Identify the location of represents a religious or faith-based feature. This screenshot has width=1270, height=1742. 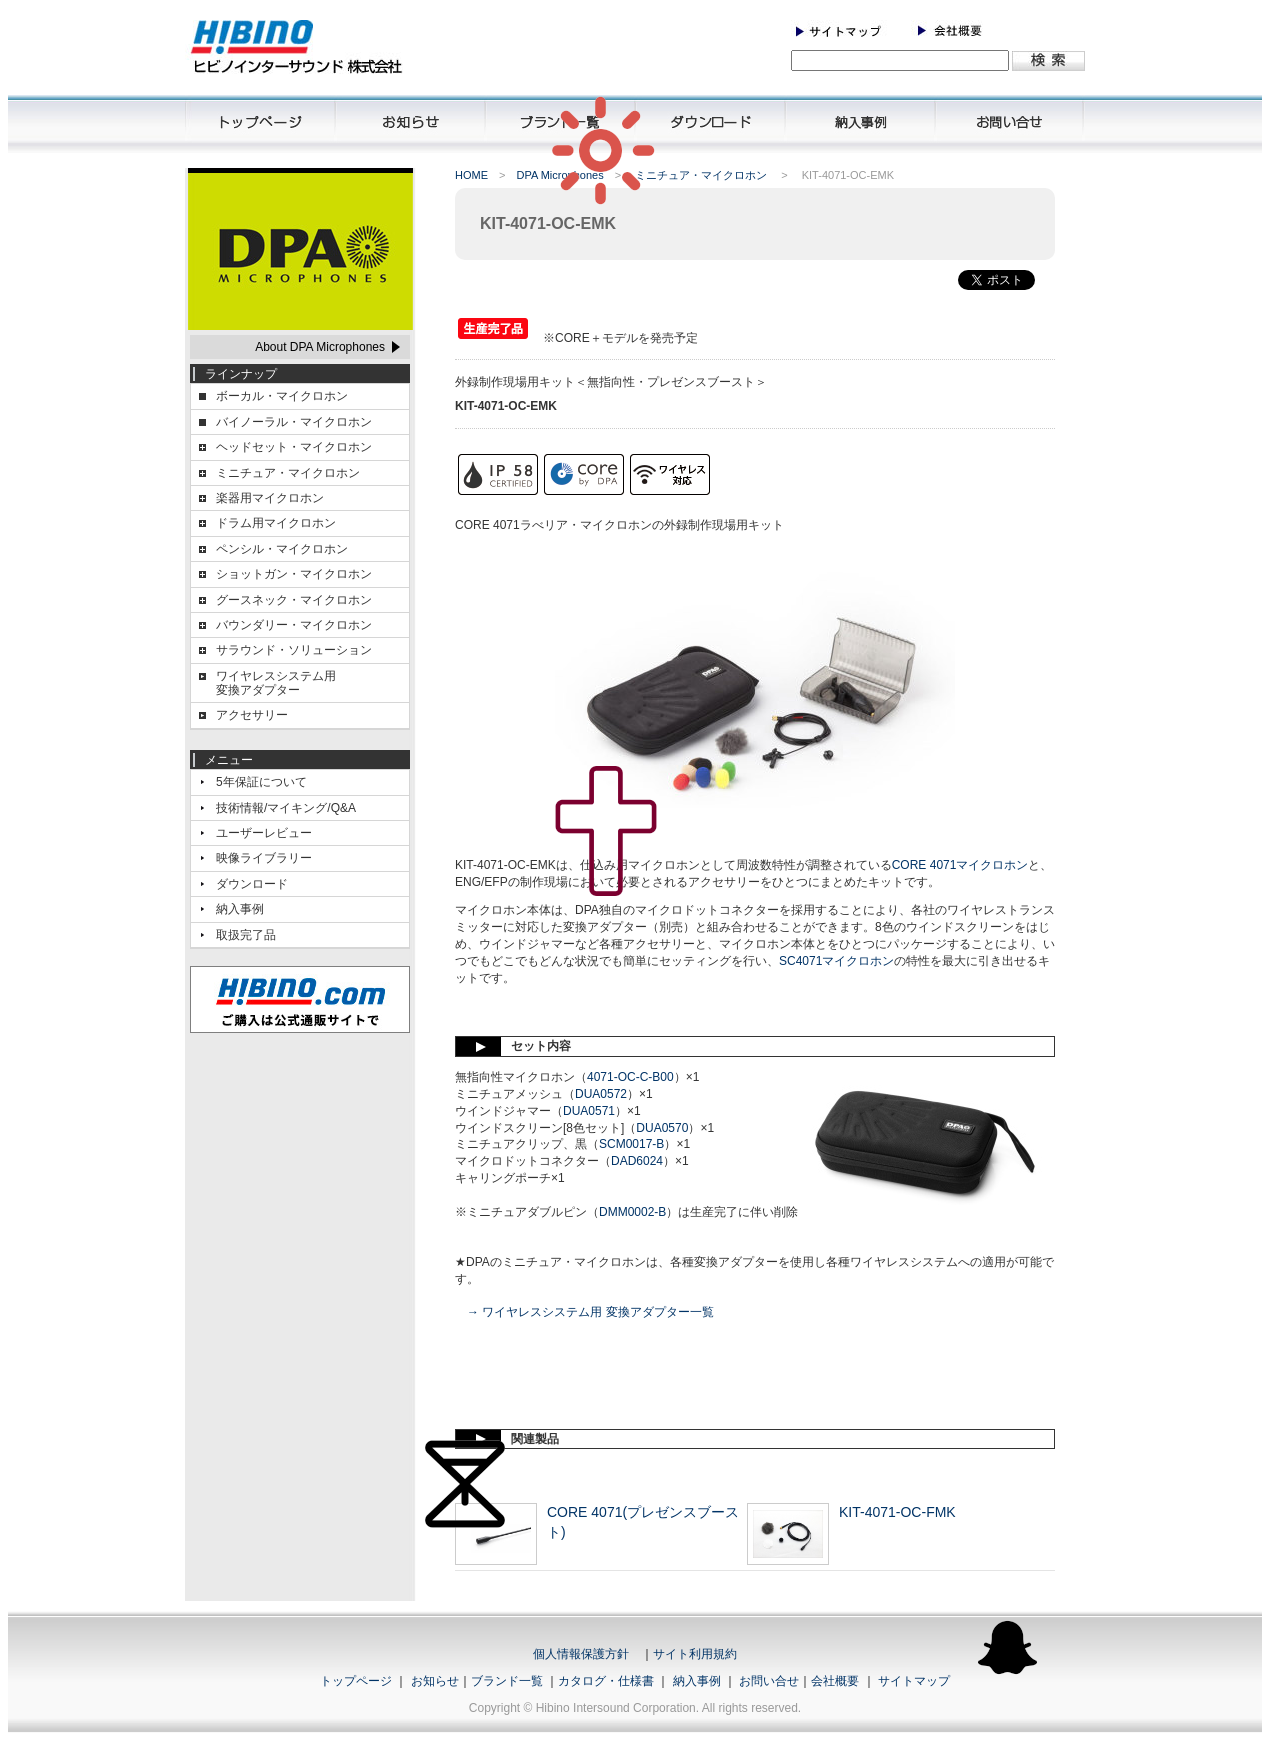
(606, 831).